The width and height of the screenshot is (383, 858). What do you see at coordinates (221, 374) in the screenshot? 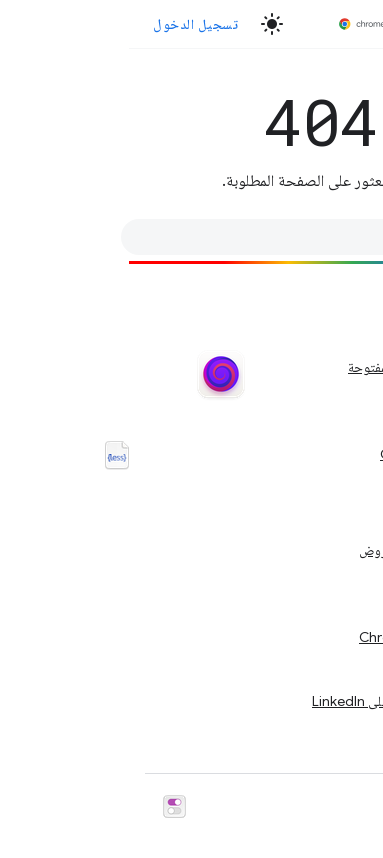
I see `open transporter app for uploading content to app store connect` at bounding box center [221, 374].